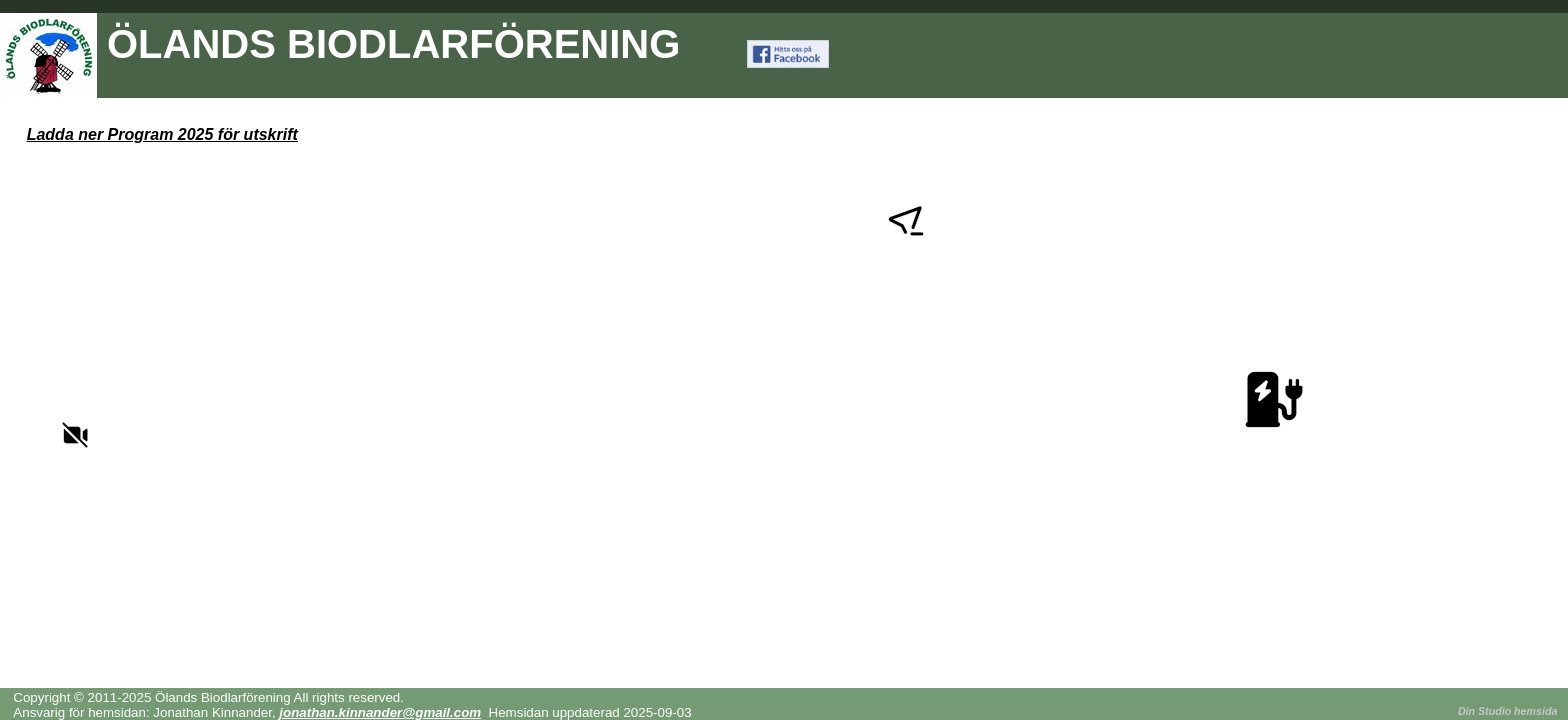 This screenshot has height=720, width=1568. What do you see at coordinates (1271, 399) in the screenshot?
I see `find nearby electric vehicle charging stations` at bounding box center [1271, 399].